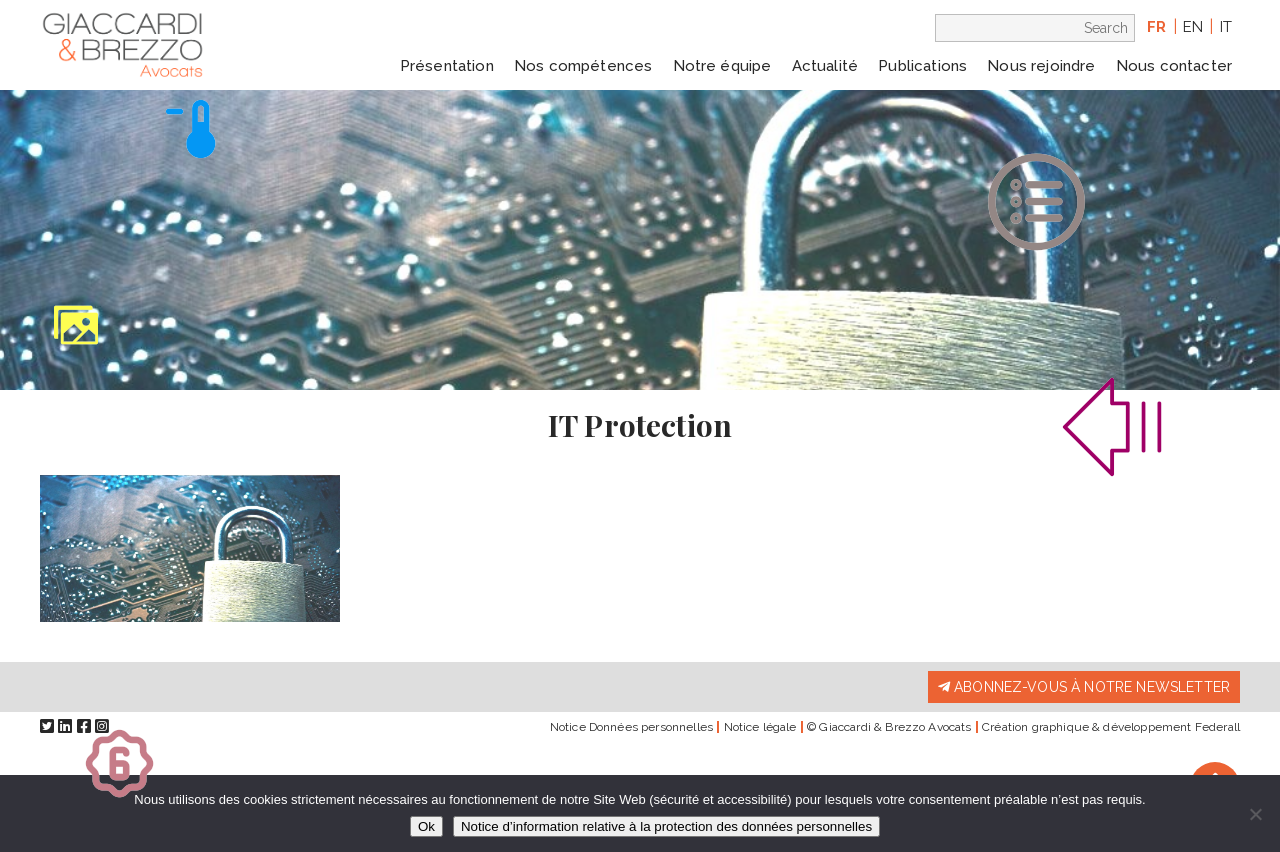 Image resolution: width=1280 pixels, height=852 pixels. I want to click on skip to previous track or beginning, so click(1116, 427).